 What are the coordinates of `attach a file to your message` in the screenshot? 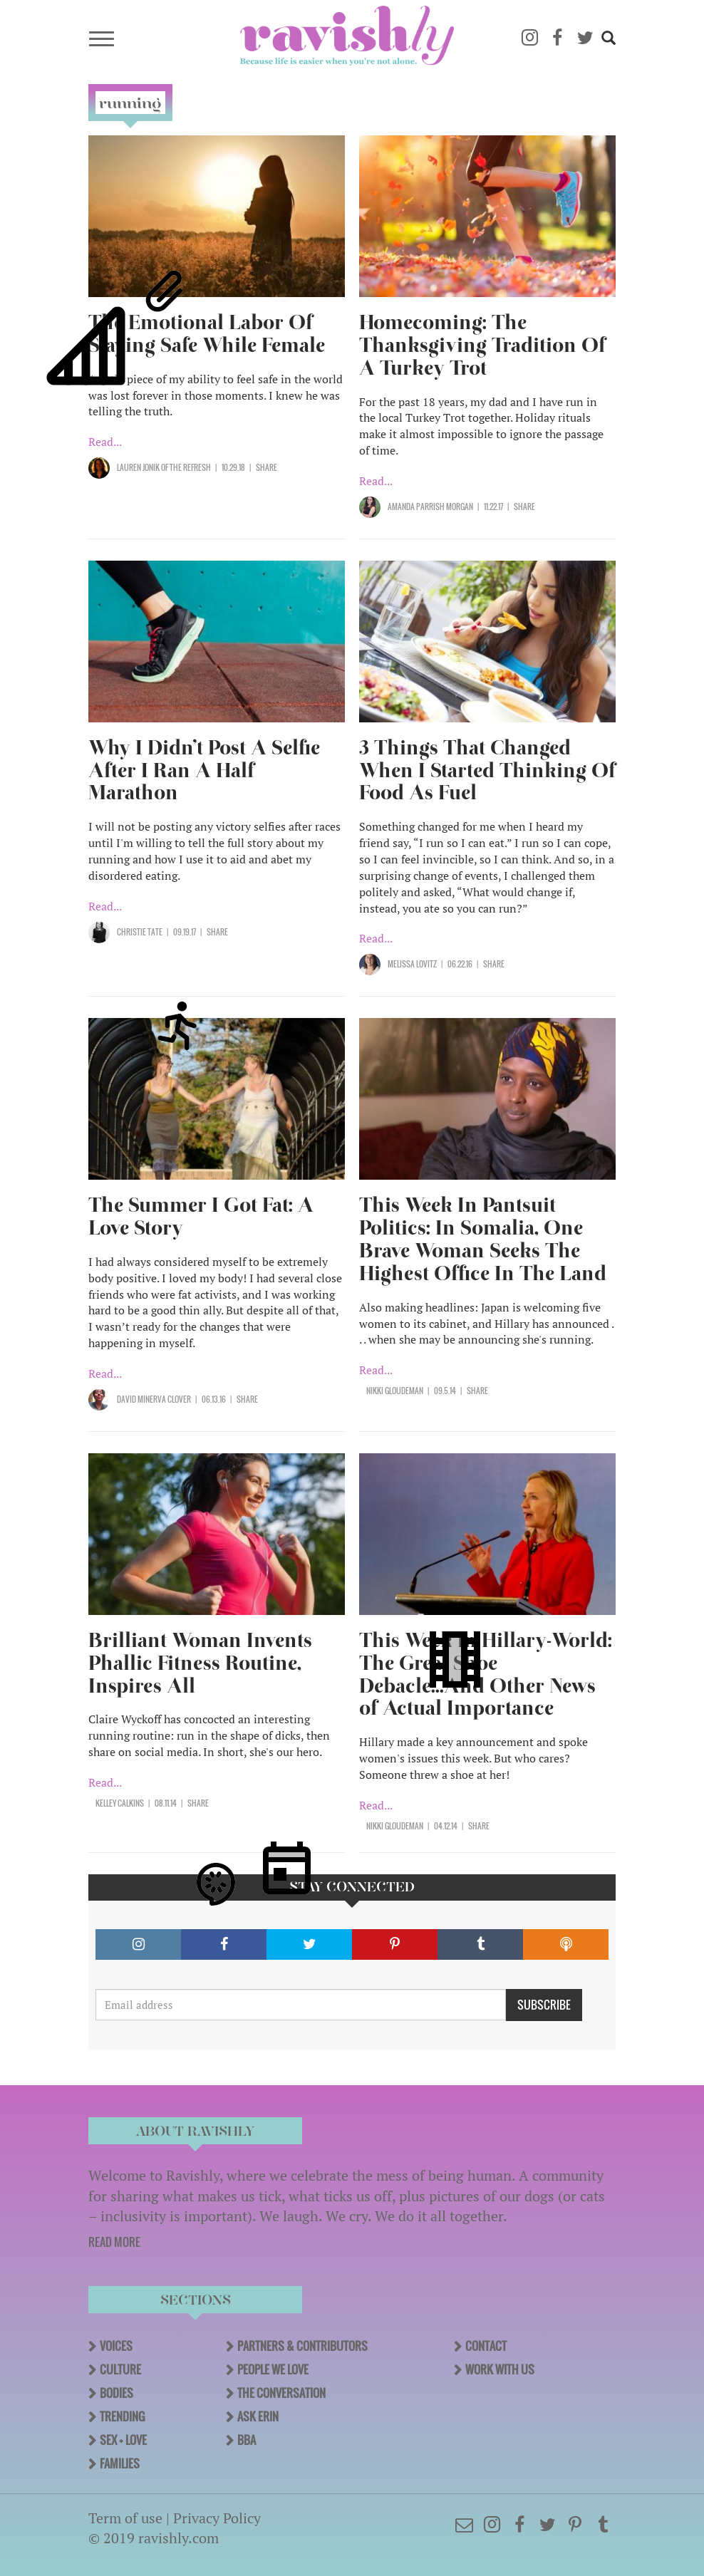 It's located at (165, 291).